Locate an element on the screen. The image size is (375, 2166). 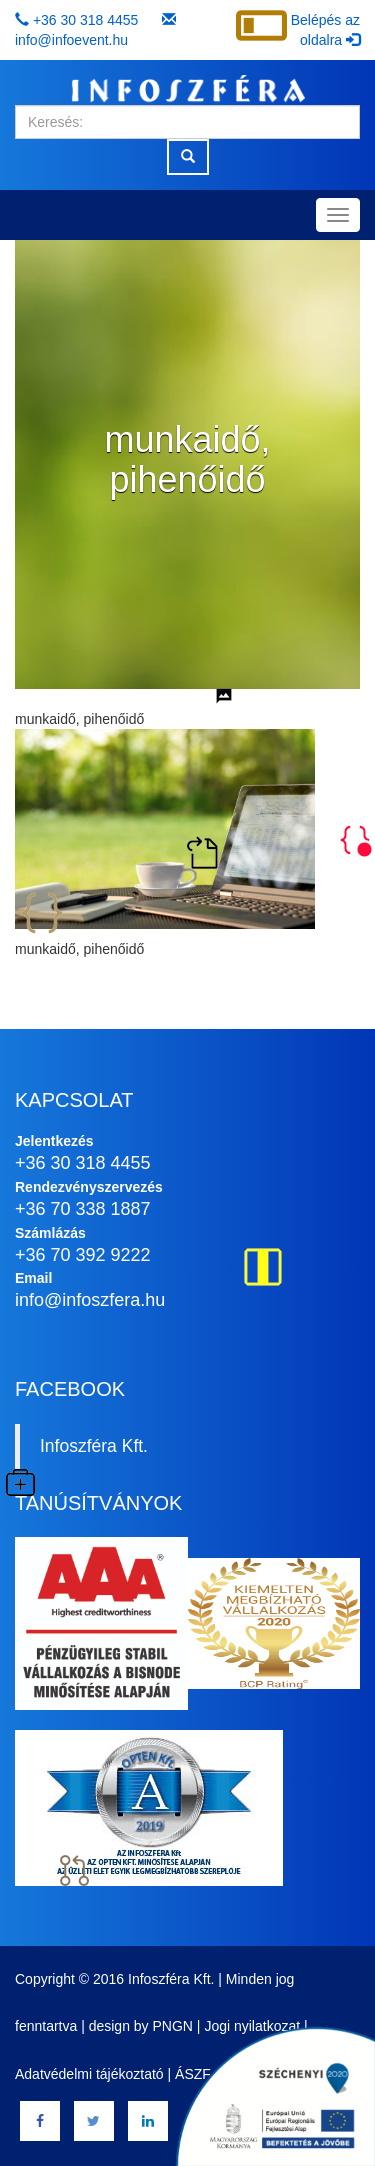
access health or medical features is located at coordinates (20, 1482).